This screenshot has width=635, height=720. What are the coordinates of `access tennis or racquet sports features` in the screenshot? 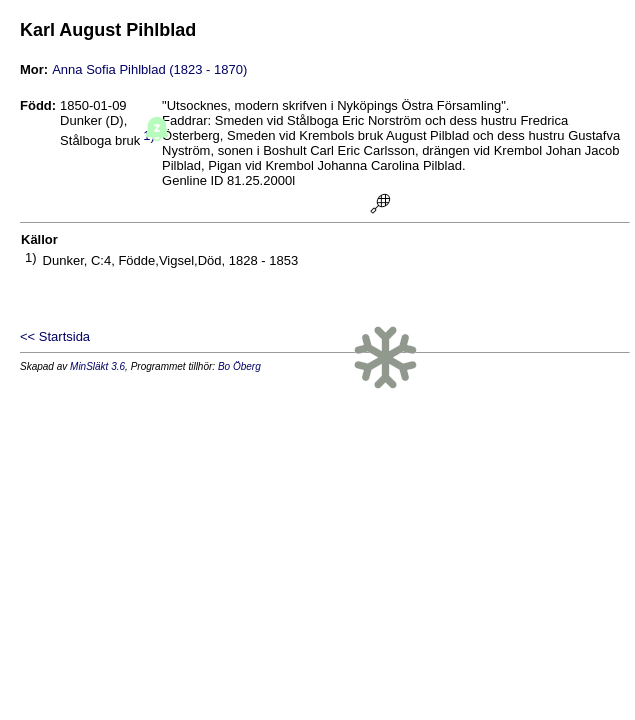 It's located at (380, 204).